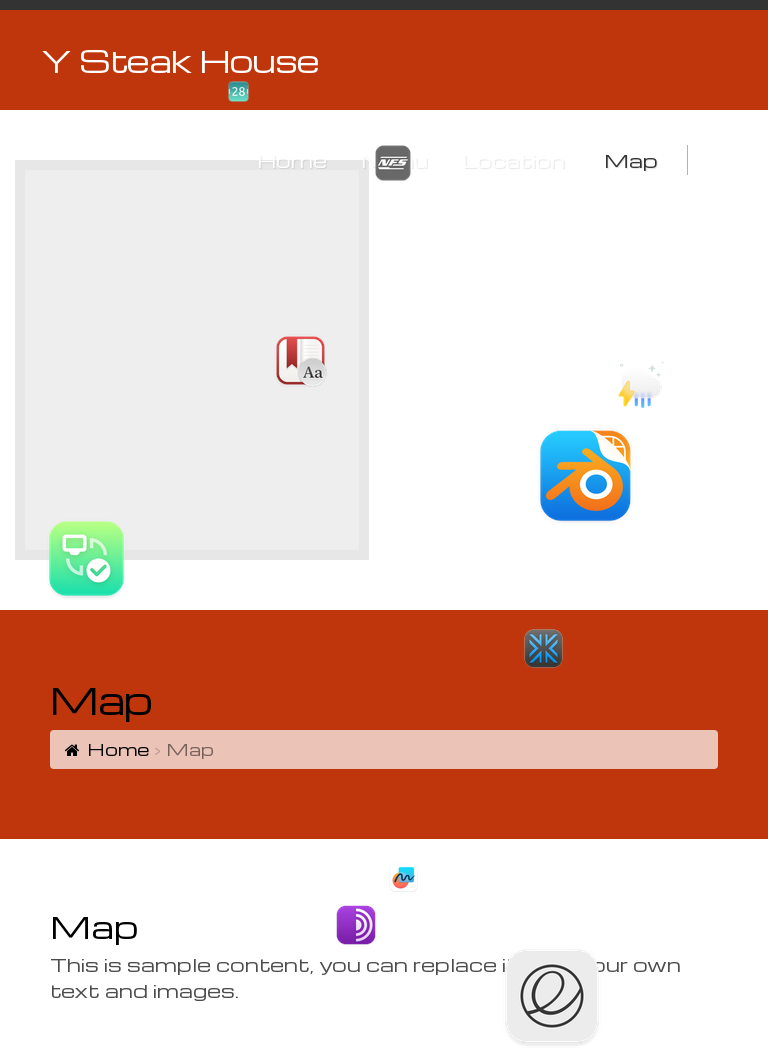  Describe the element at coordinates (641, 385) in the screenshot. I see `indicates nighttime thunderstorm conditions` at that location.